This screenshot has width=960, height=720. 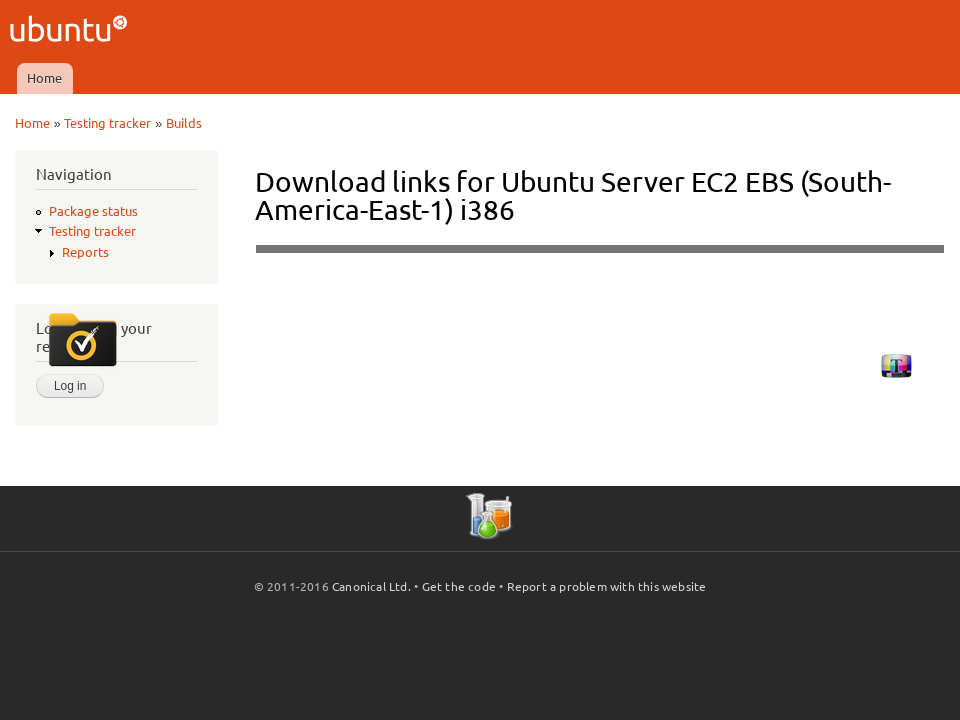 I want to click on open science or chemistry applications, so click(x=489, y=516).